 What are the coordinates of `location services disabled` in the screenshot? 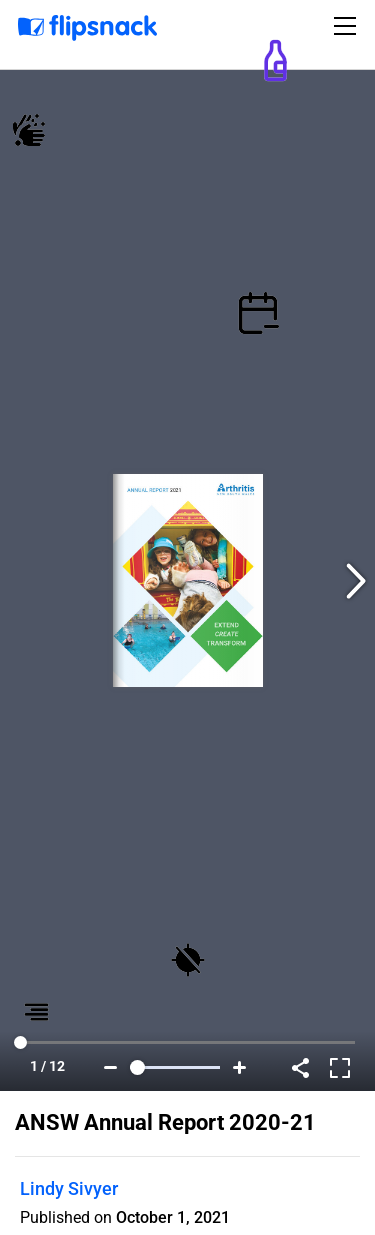 It's located at (188, 960).